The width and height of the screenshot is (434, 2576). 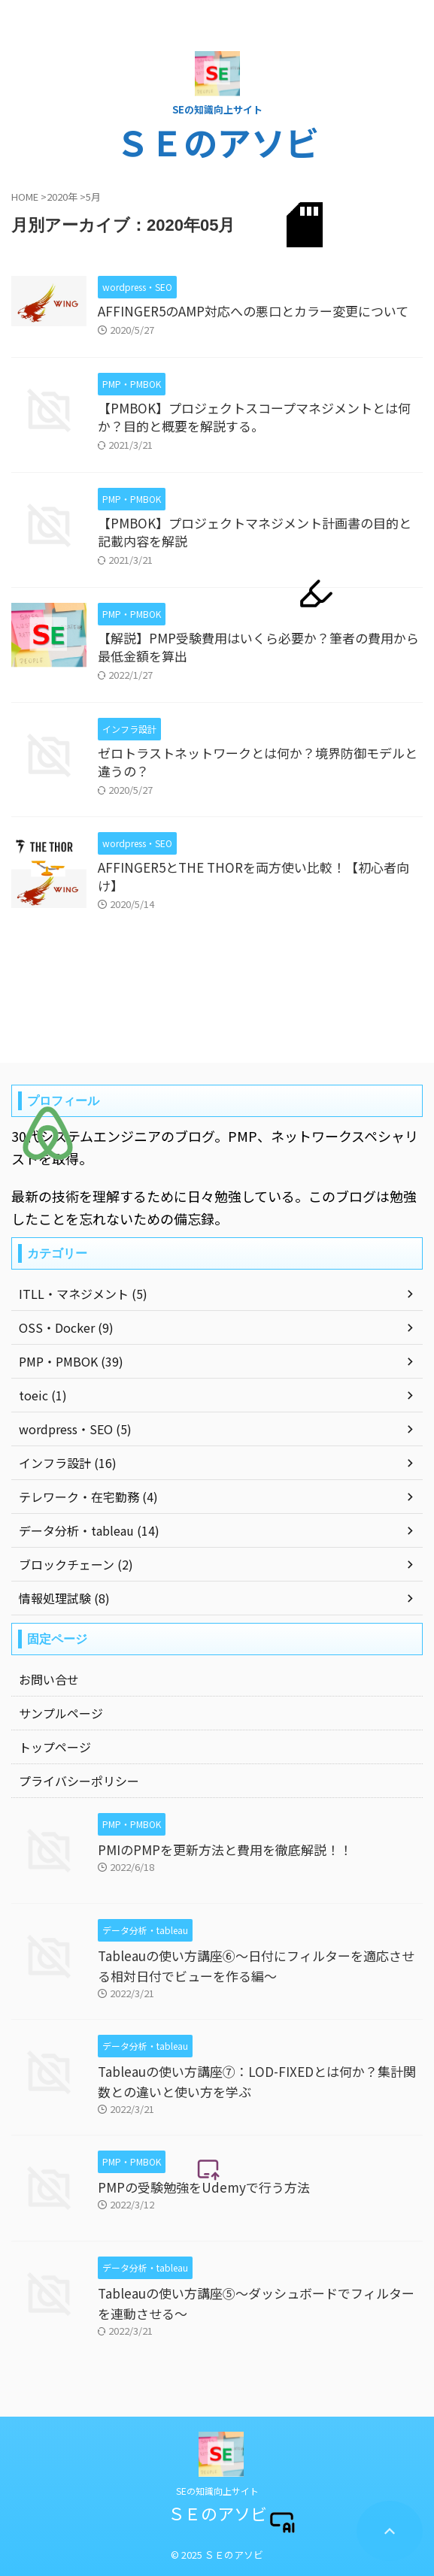 I want to click on open the Airbnb app or website, so click(x=47, y=1133).